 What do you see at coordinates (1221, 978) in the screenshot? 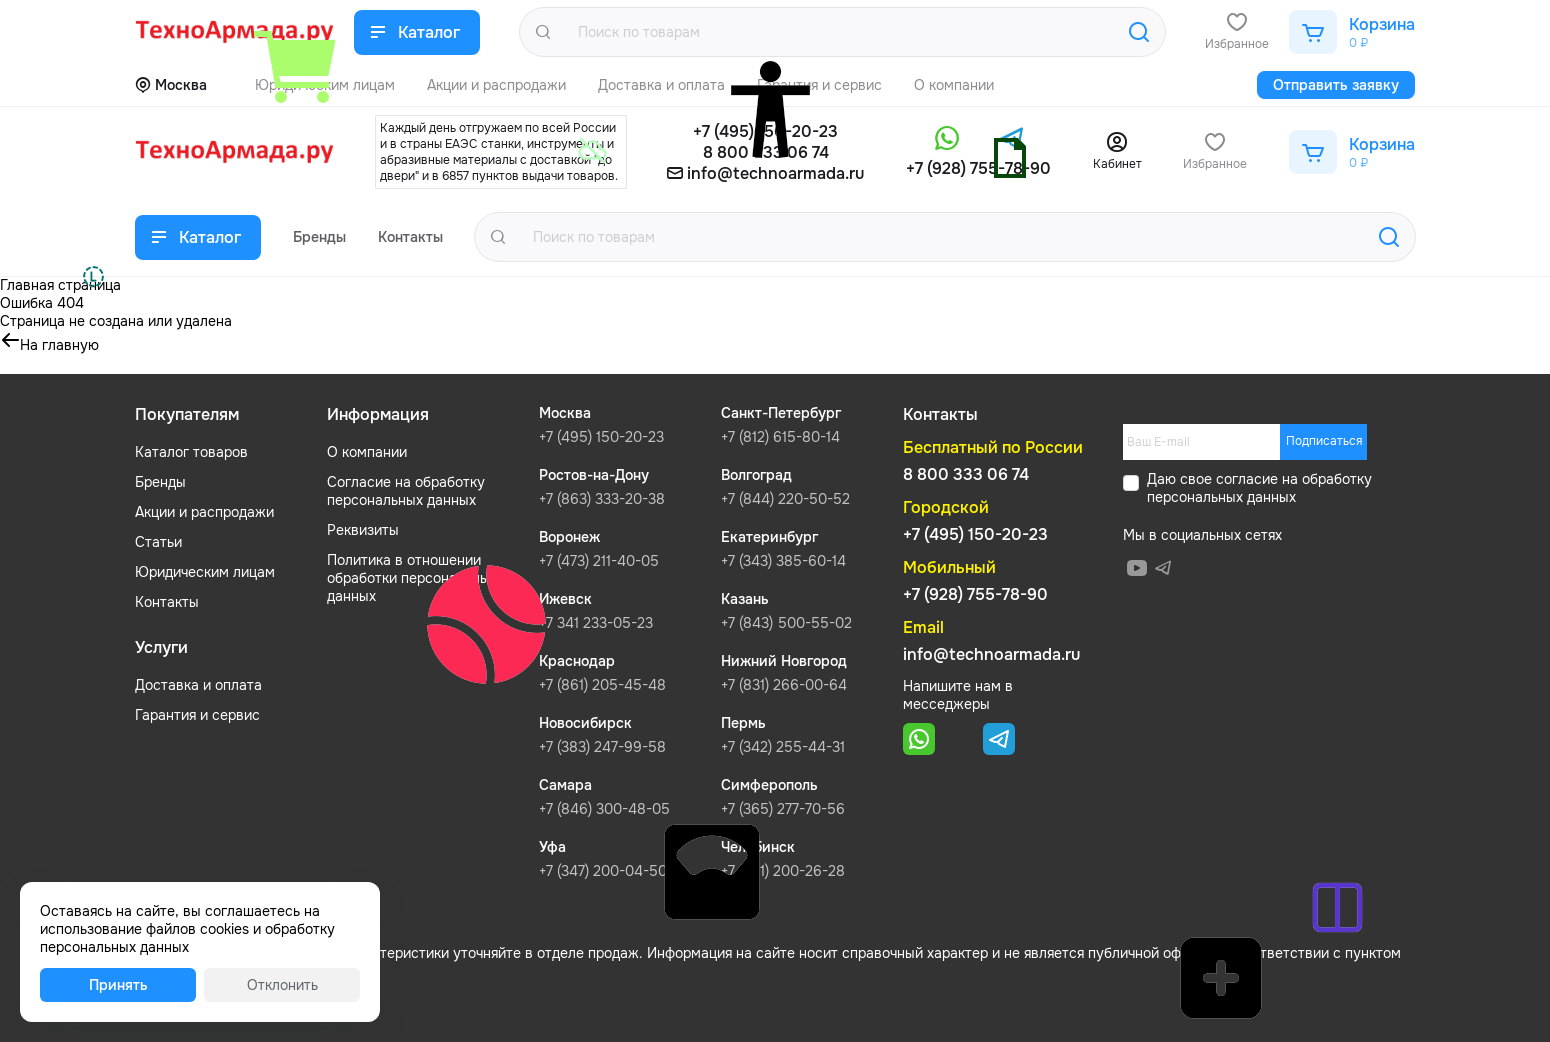
I see `add a new item` at bounding box center [1221, 978].